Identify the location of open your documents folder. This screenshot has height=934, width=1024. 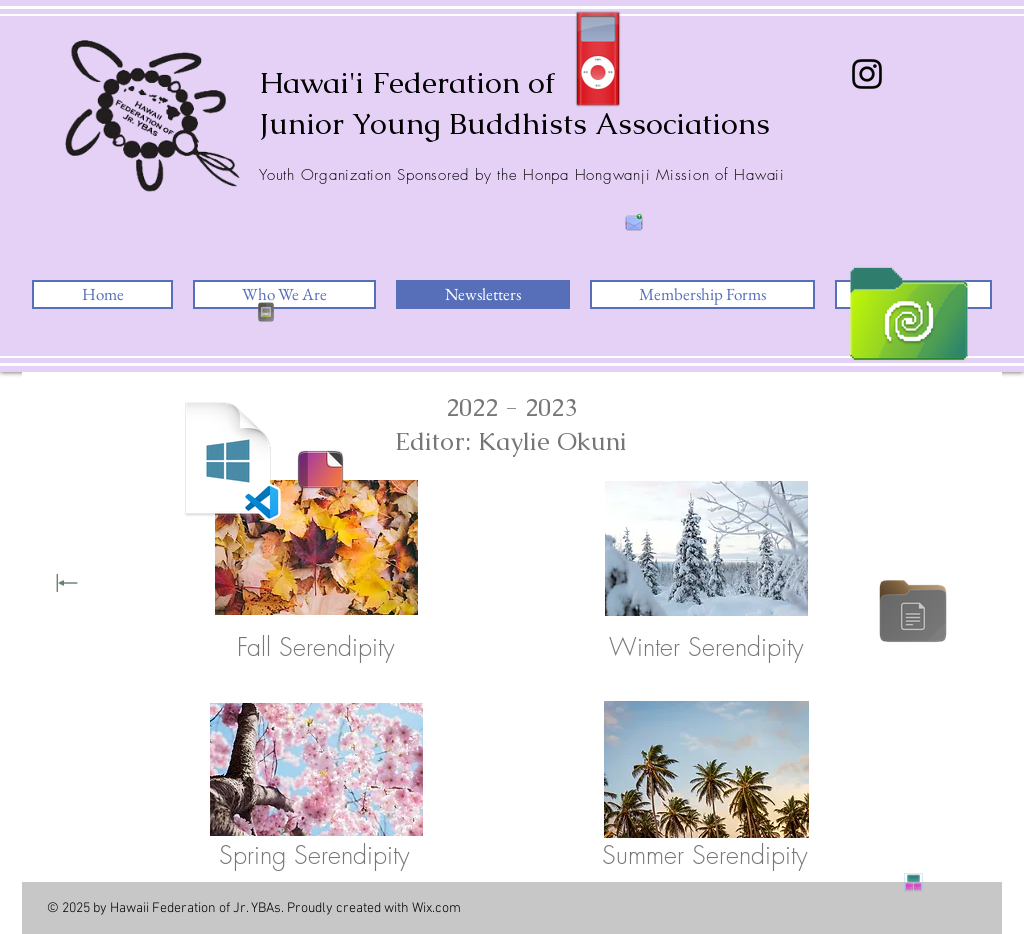
(913, 611).